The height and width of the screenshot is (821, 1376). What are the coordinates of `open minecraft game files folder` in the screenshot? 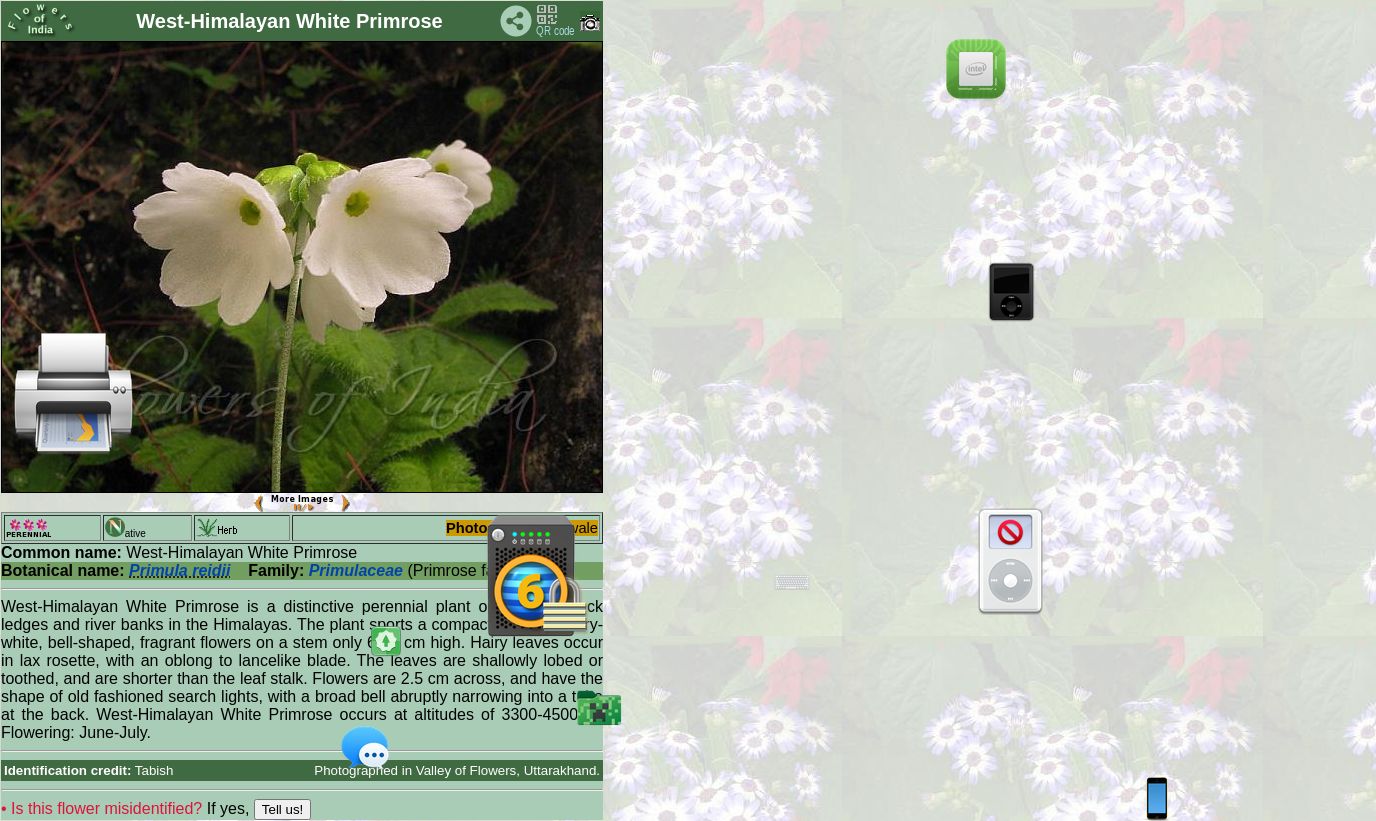 It's located at (599, 709).